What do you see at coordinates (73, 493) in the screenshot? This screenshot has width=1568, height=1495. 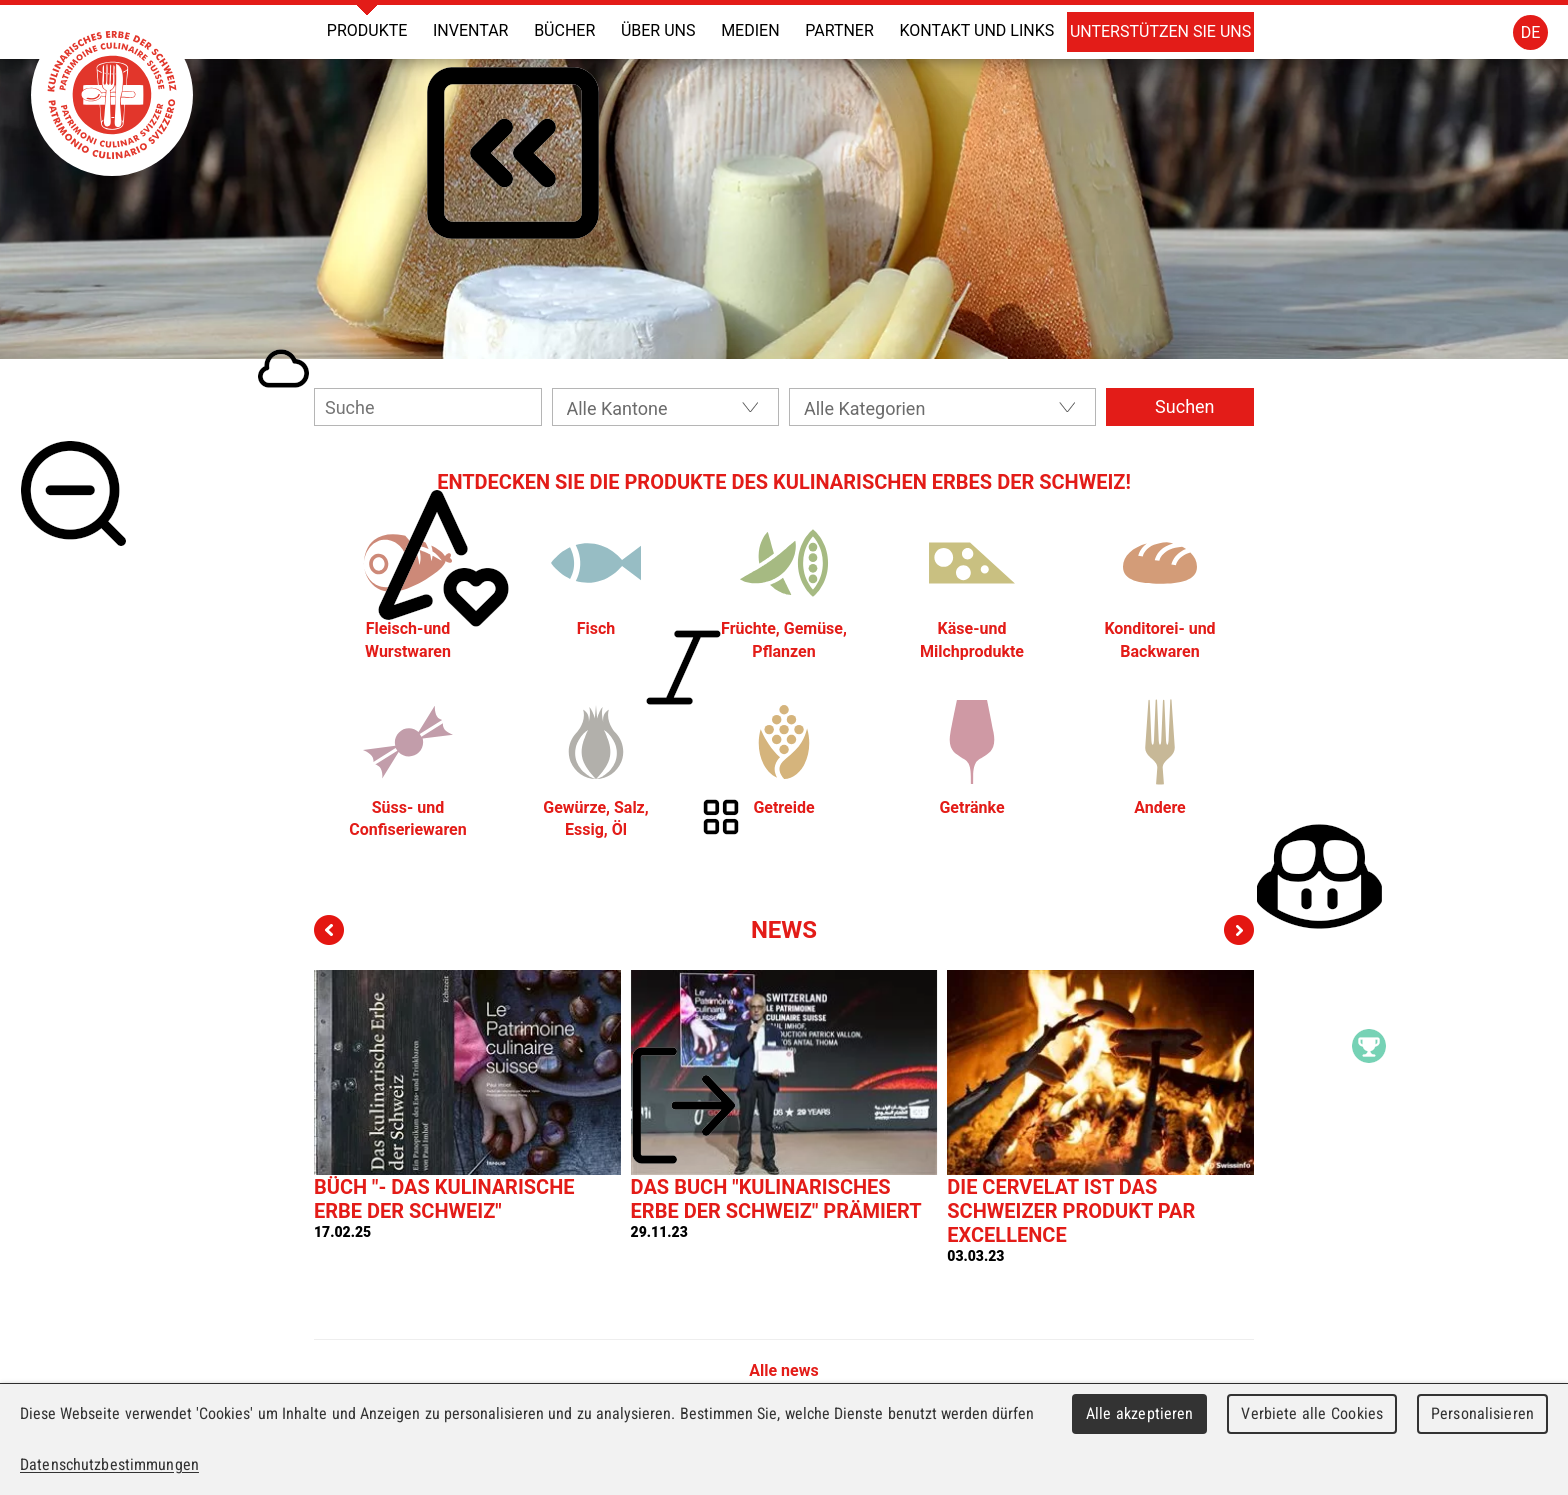 I see `zoom out to decrease magnification` at bounding box center [73, 493].